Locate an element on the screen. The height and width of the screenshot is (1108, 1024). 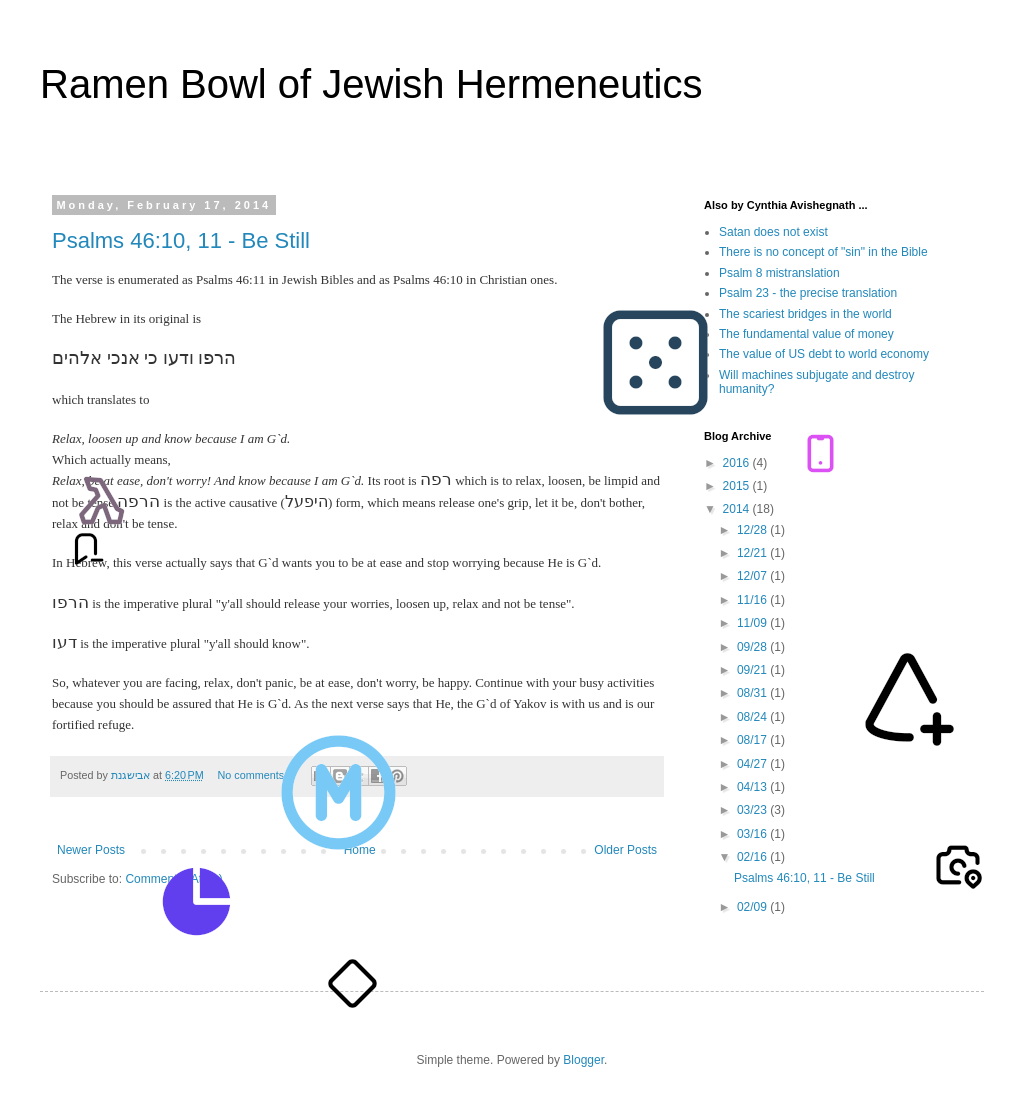
view pie chart analytics is located at coordinates (196, 901).